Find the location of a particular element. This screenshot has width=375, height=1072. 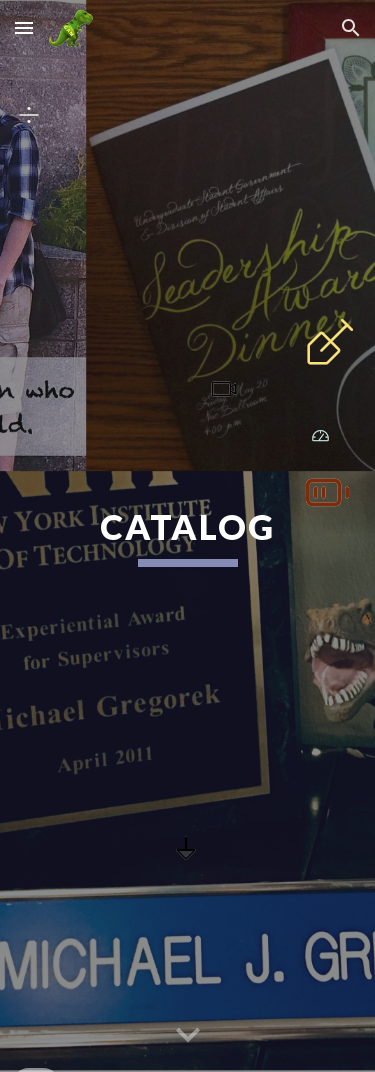

indicates medium battery level is located at coordinates (327, 492).